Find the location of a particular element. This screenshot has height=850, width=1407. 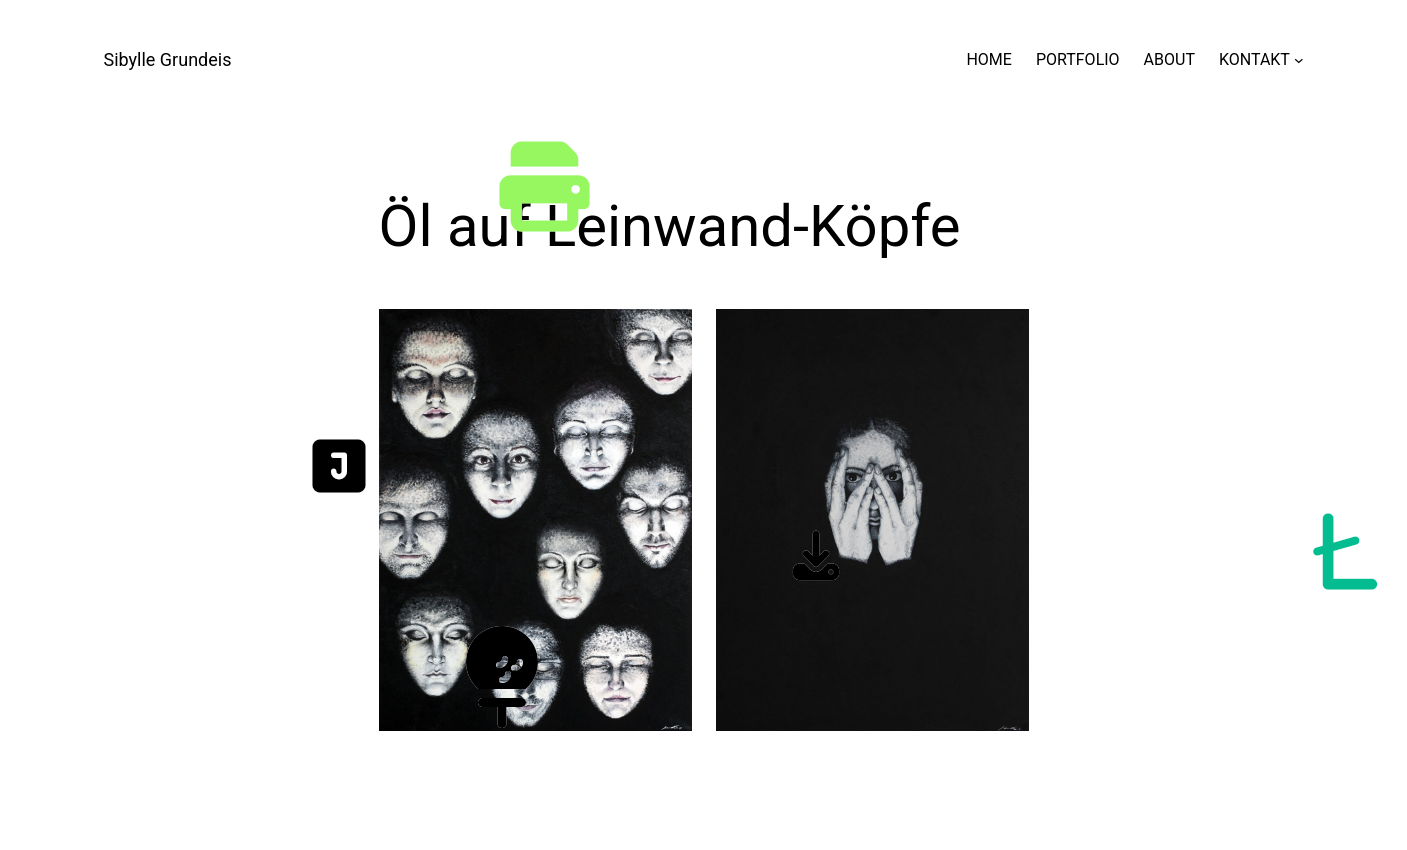

indicates items or sections starting with the letter J is located at coordinates (339, 466).